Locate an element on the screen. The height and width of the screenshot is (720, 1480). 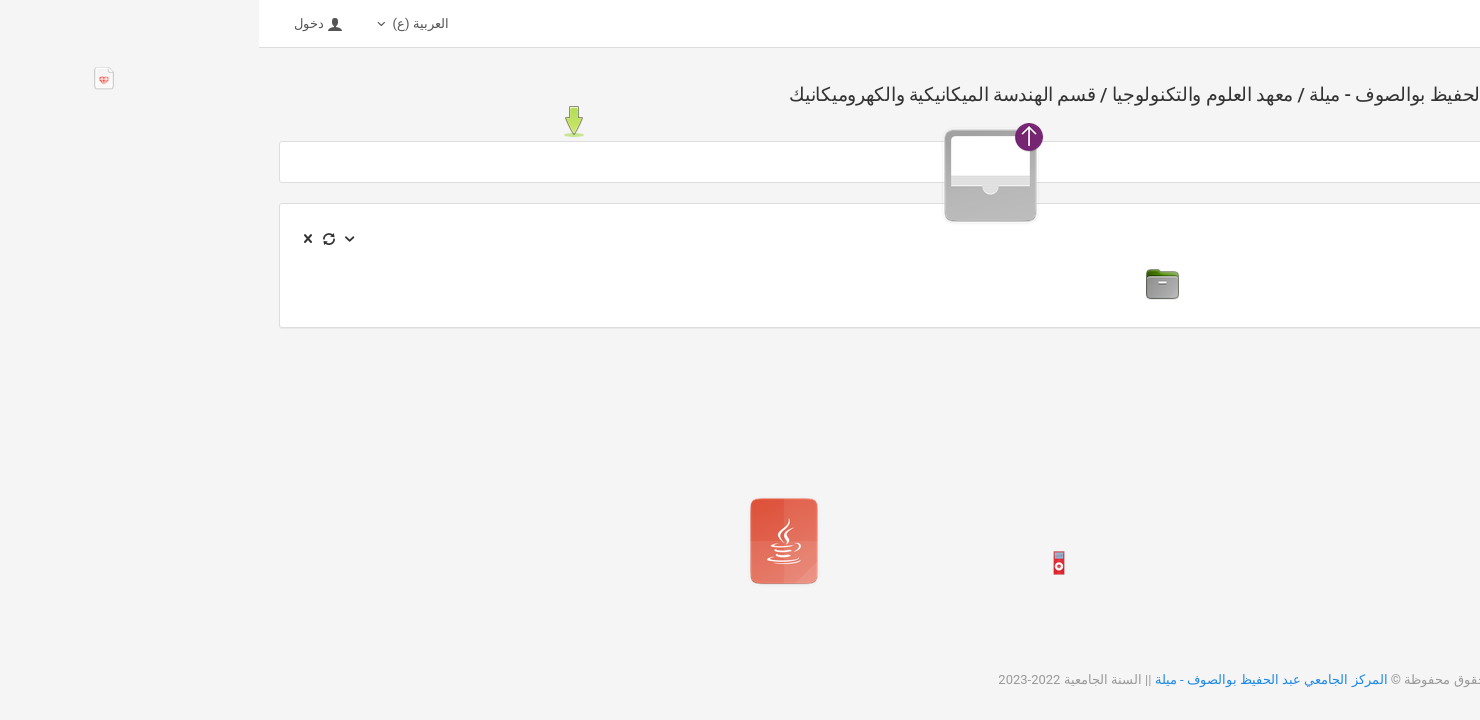
sync inbox and outbox mail is located at coordinates (990, 175).